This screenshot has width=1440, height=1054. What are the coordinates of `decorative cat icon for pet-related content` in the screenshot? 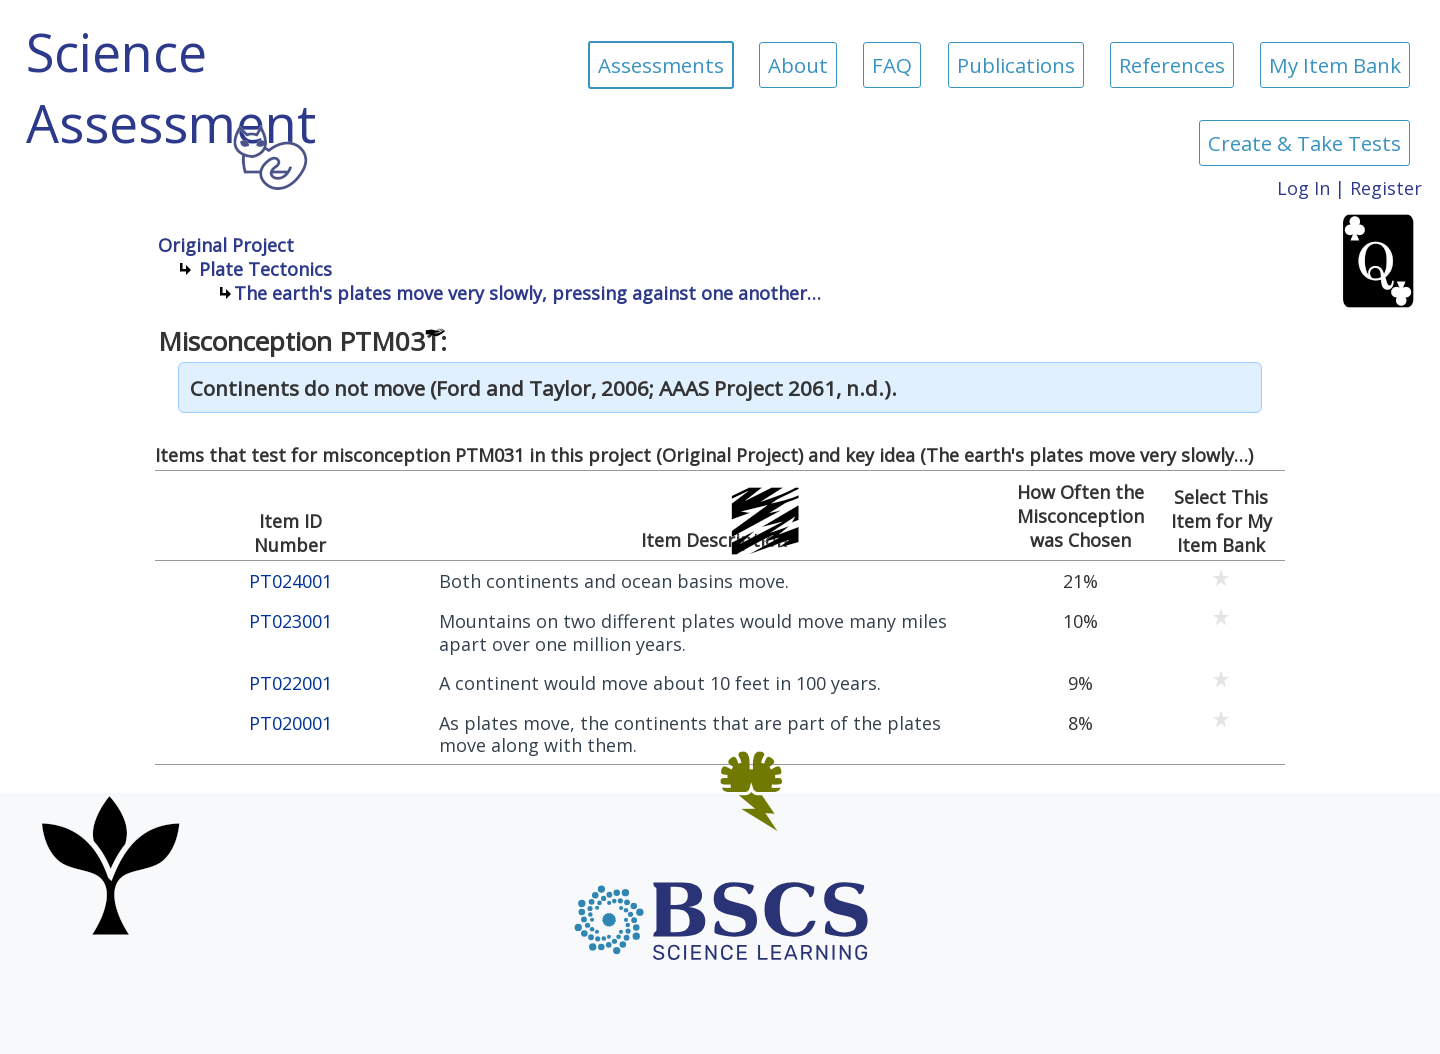 It's located at (270, 156).